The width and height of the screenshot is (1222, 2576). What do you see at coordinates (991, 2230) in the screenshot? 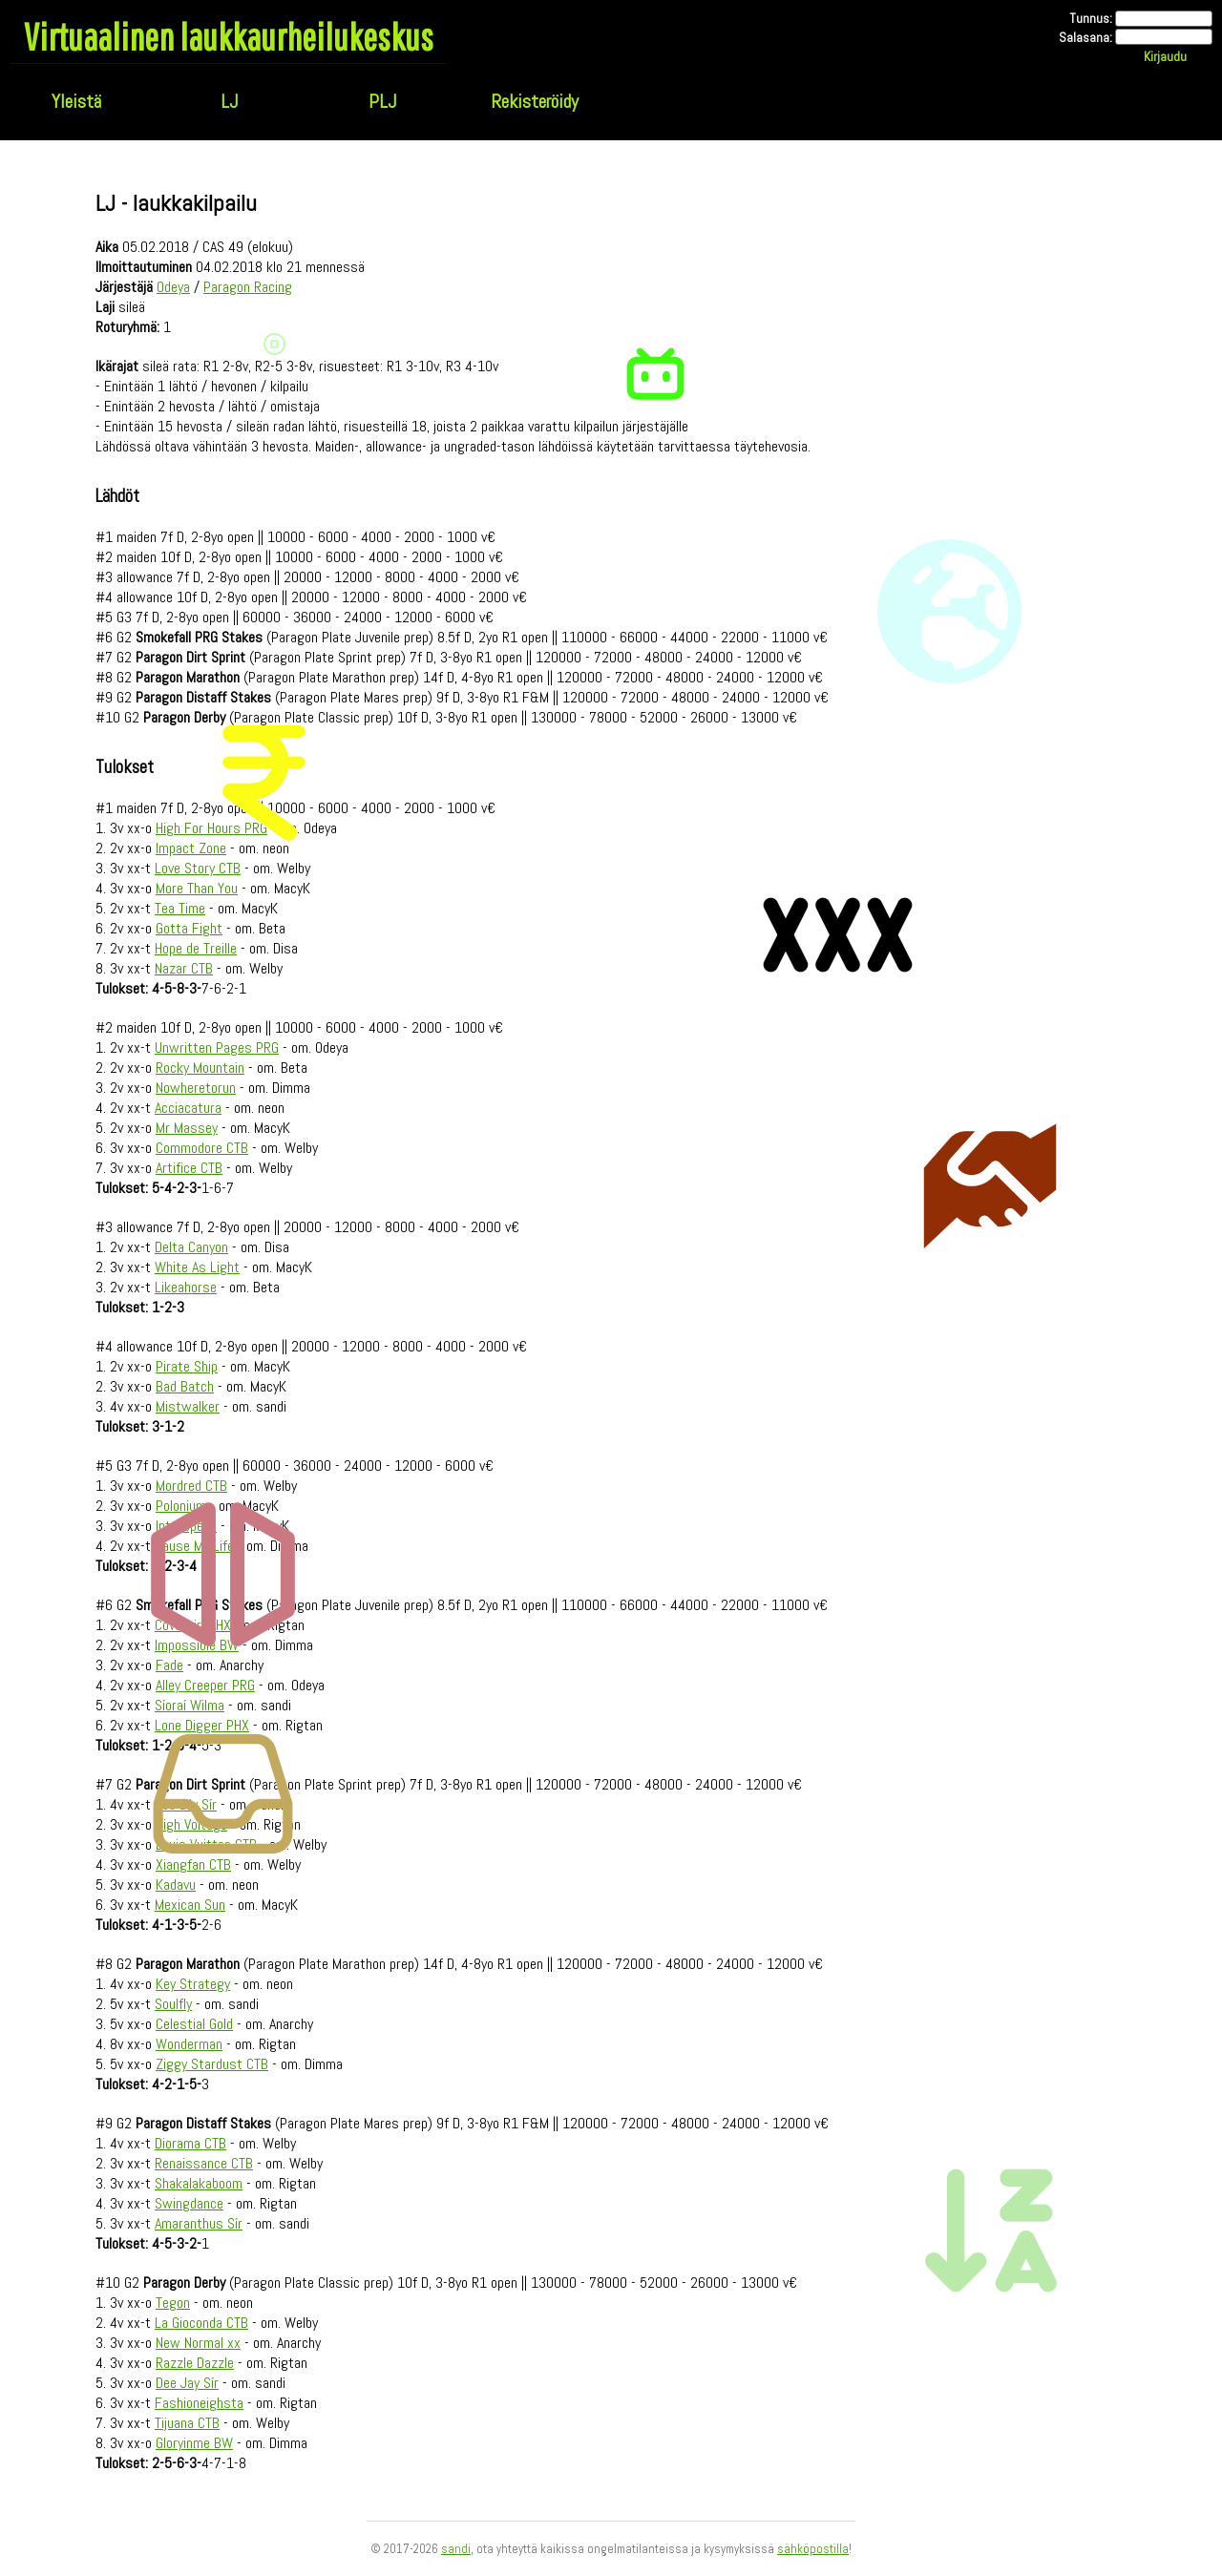
I see `sort alphabetically in reverse order (Z to A)` at bounding box center [991, 2230].